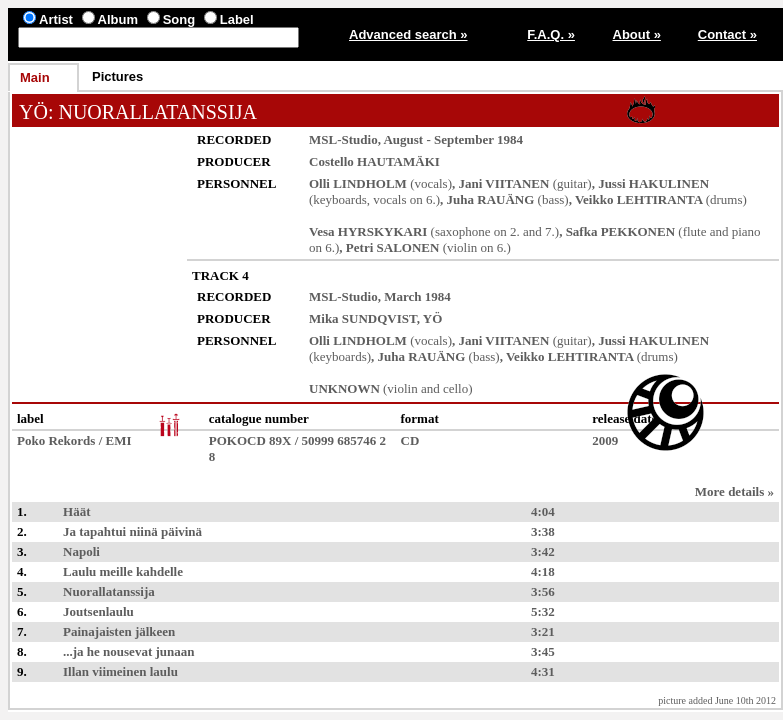  Describe the element at coordinates (169, 424) in the screenshot. I see `view the Sverd i Fjell monument landmark` at that location.